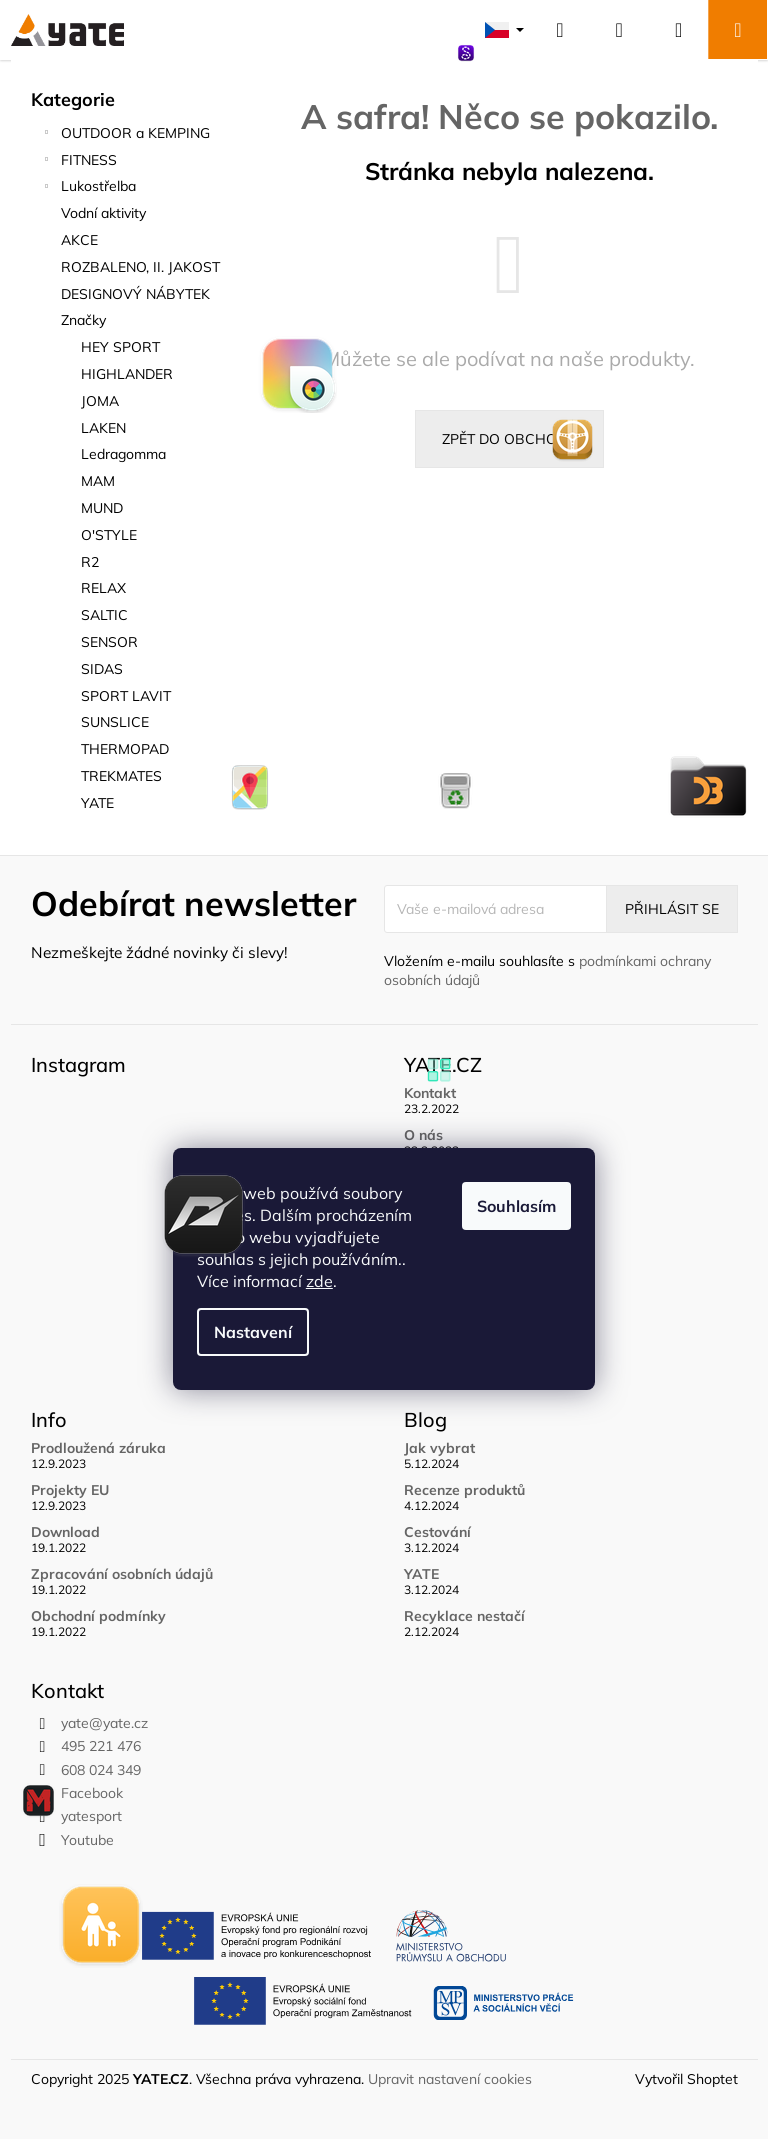 The image size is (768, 2139). What do you see at coordinates (101, 1926) in the screenshot?
I see `access parental controls settings` at bounding box center [101, 1926].